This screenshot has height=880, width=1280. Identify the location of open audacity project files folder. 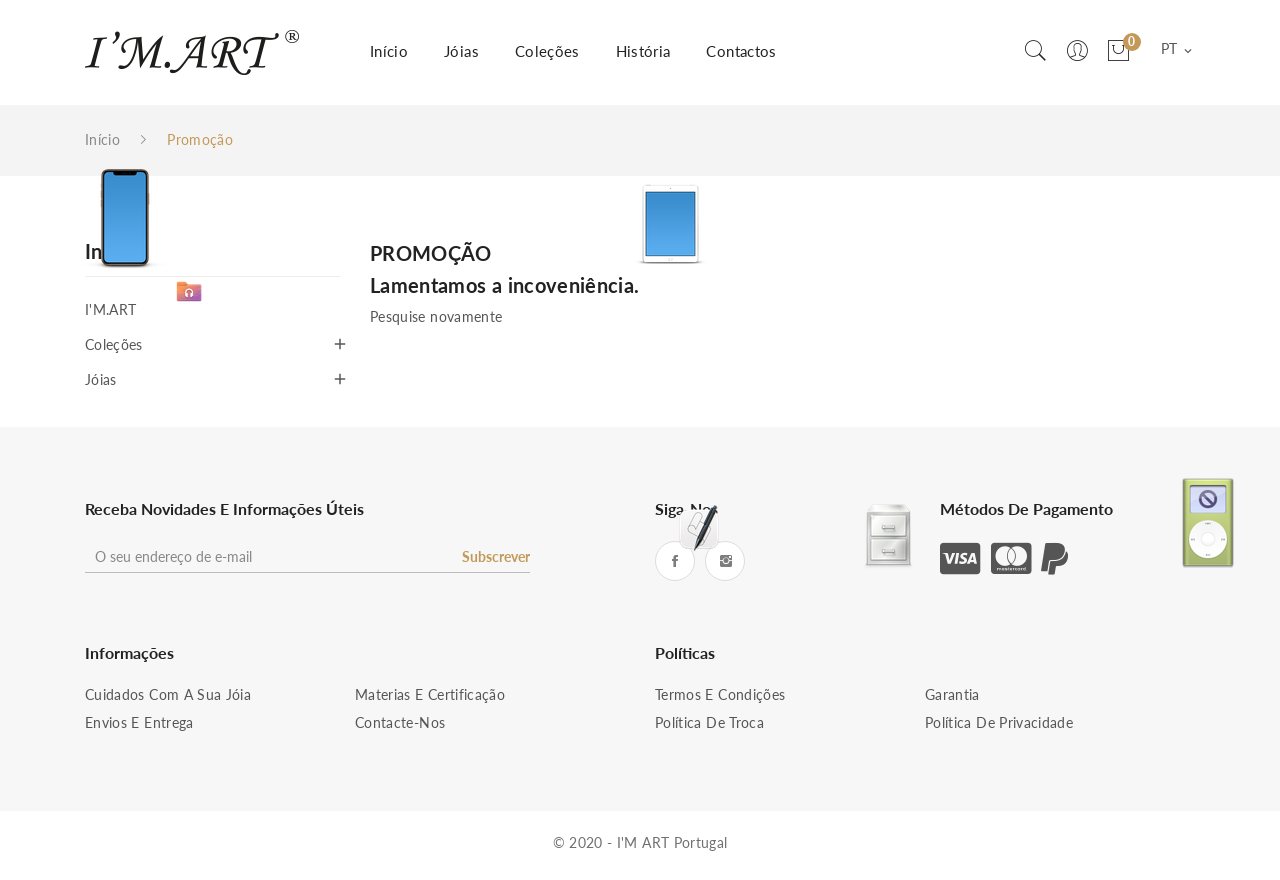
(189, 292).